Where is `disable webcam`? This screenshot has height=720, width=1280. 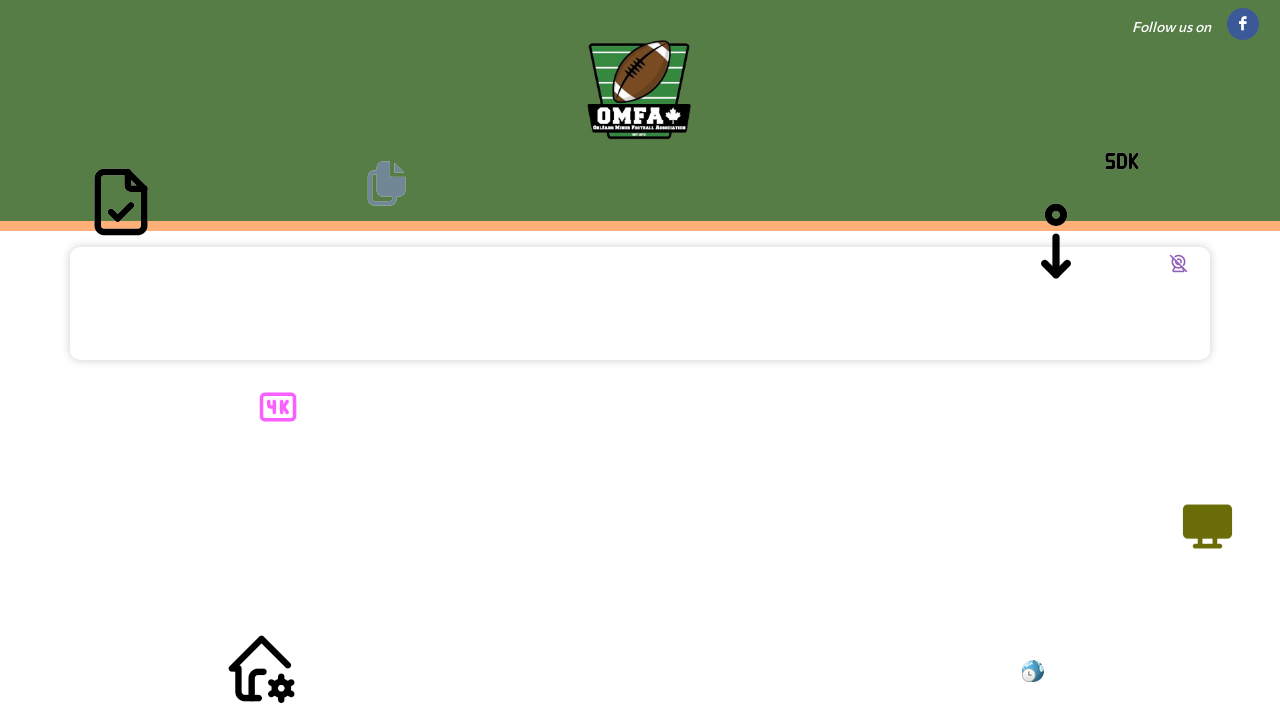
disable webcam is located at coordinates (1178, 263).